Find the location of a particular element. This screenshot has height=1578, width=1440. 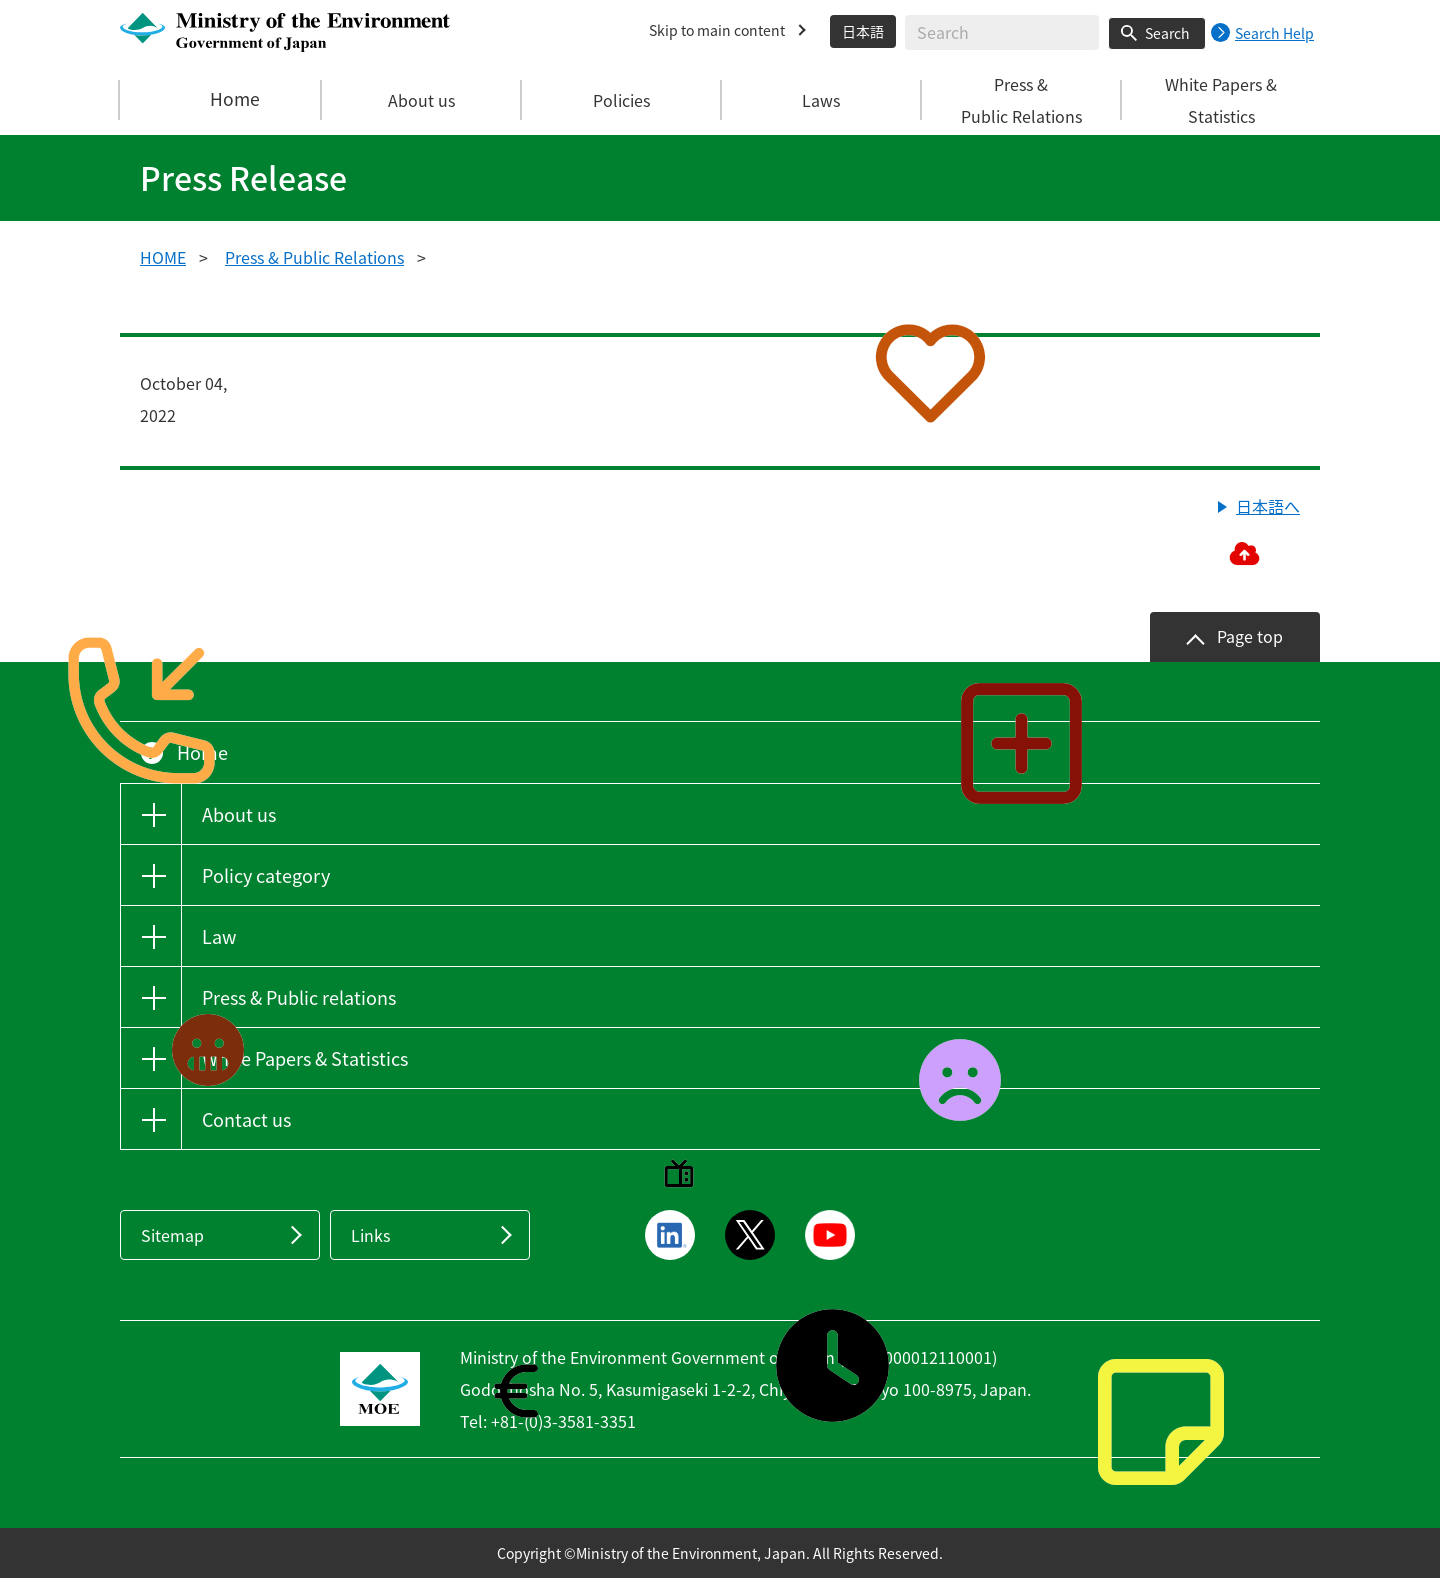

view time or clock settings is located at coordinates (832, 1365).